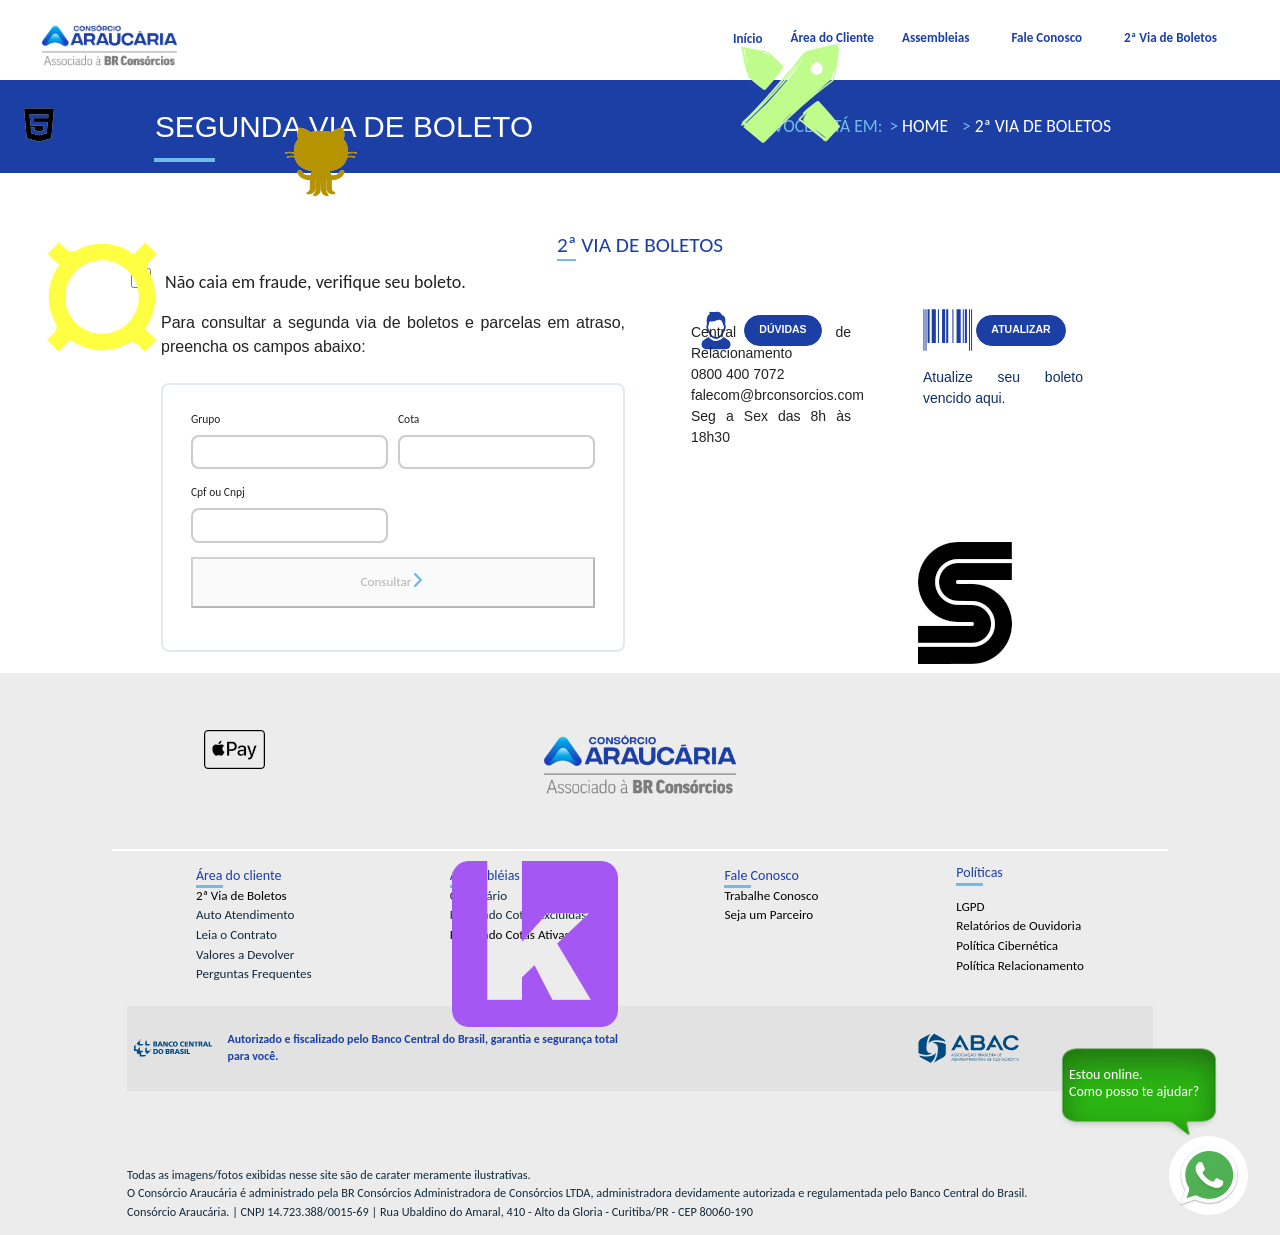 The image size is (1280, 1235). What do you see at coordinates (790, 93) in the screenshot?
I see `open excalidraw whiteboard app` at bounding box center [790, 93].